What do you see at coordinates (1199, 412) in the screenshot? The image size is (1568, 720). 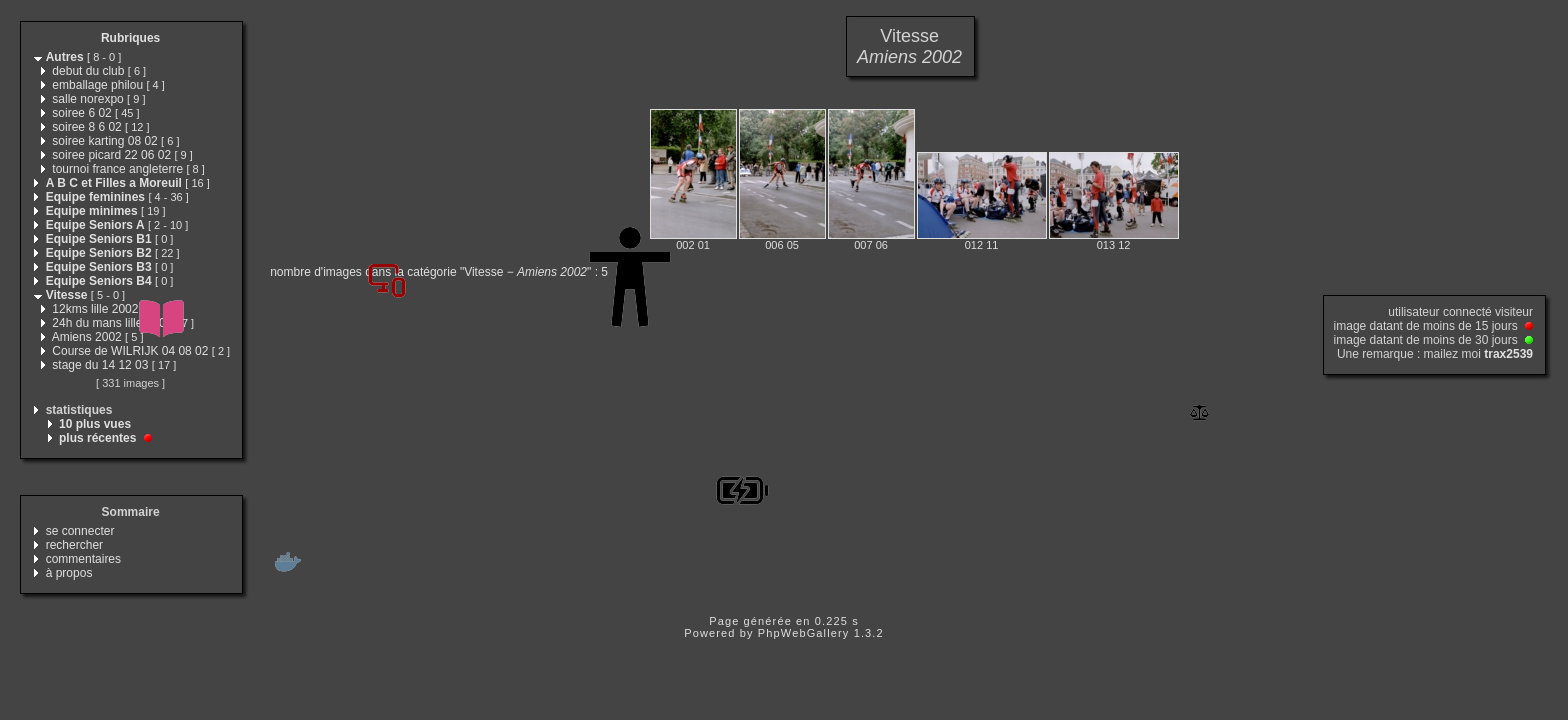 I see `access legal or terms of service information` at bounding box center [1199, 412].